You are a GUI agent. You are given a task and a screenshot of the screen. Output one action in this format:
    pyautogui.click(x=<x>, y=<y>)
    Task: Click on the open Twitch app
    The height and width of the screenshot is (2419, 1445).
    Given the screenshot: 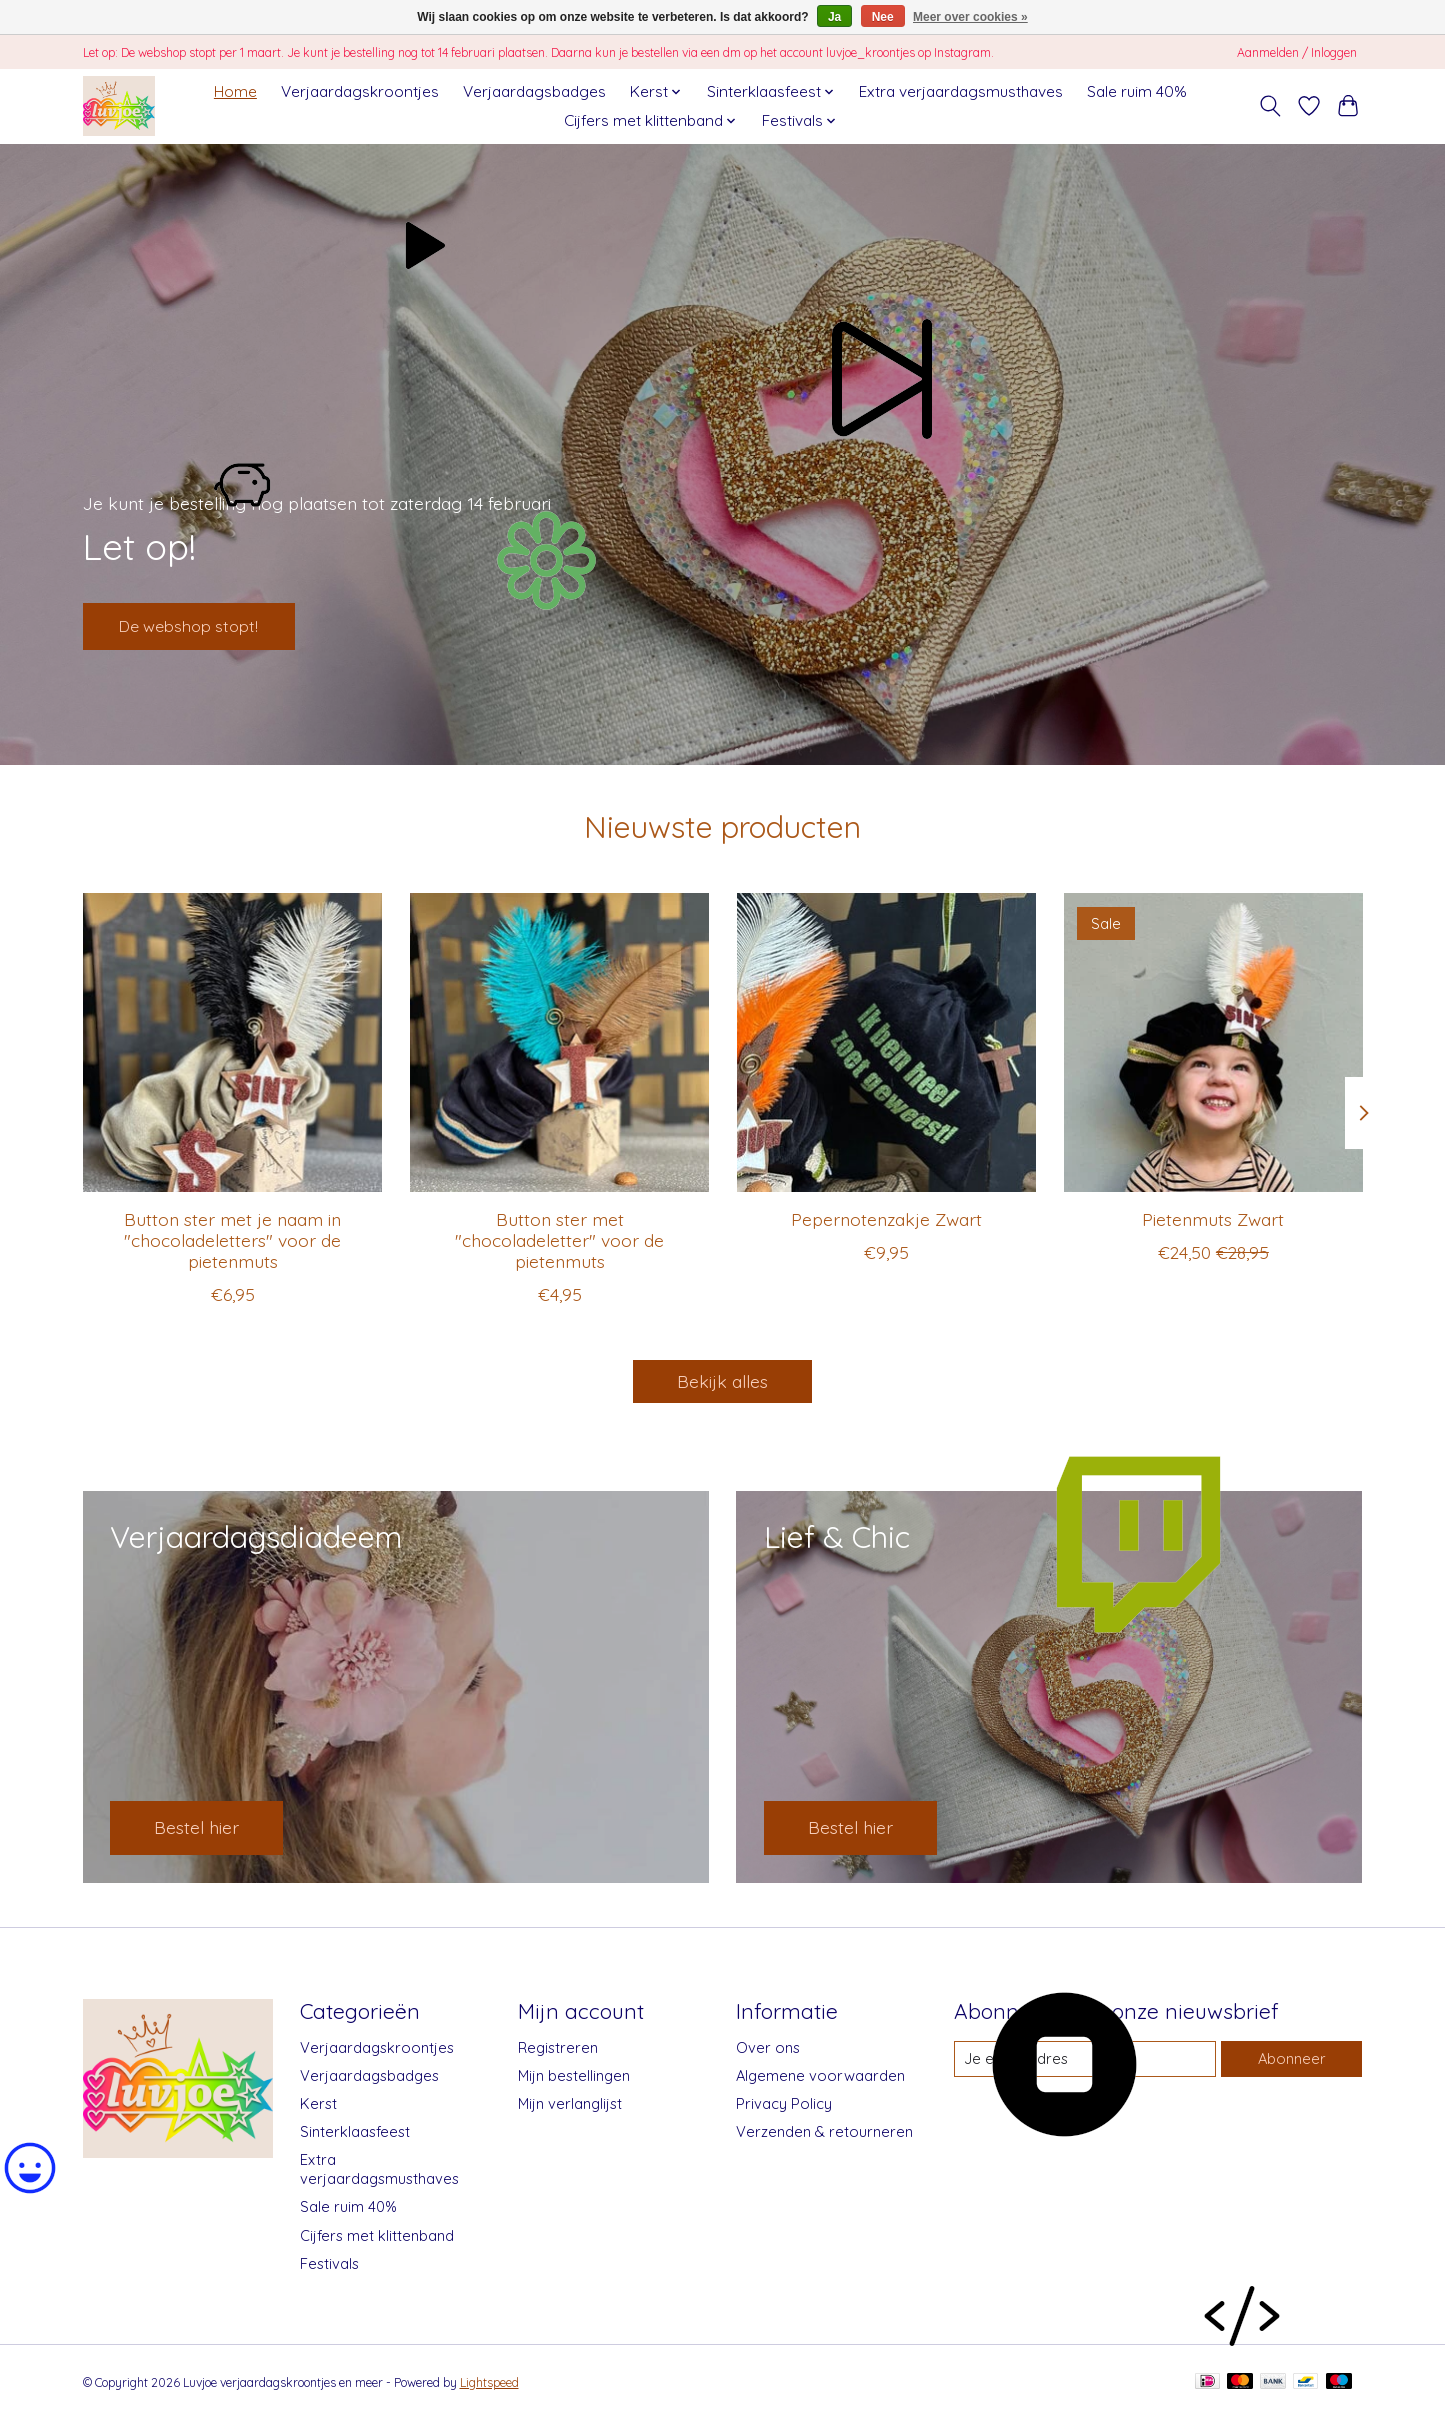 What is the action you would take?
    pyautogui.click(x=1138, y=1544)
    